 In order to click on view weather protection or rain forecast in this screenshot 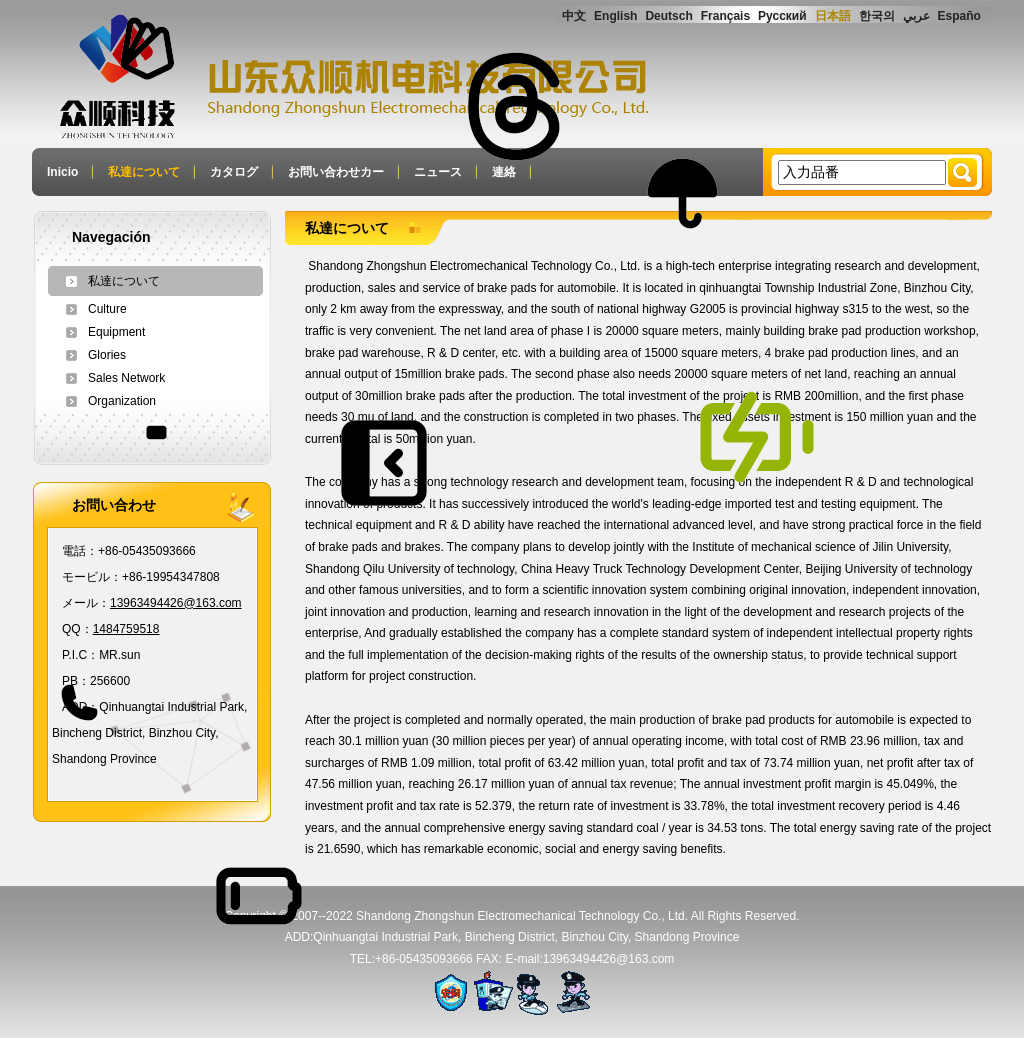, I will do `click(682, 193)`.